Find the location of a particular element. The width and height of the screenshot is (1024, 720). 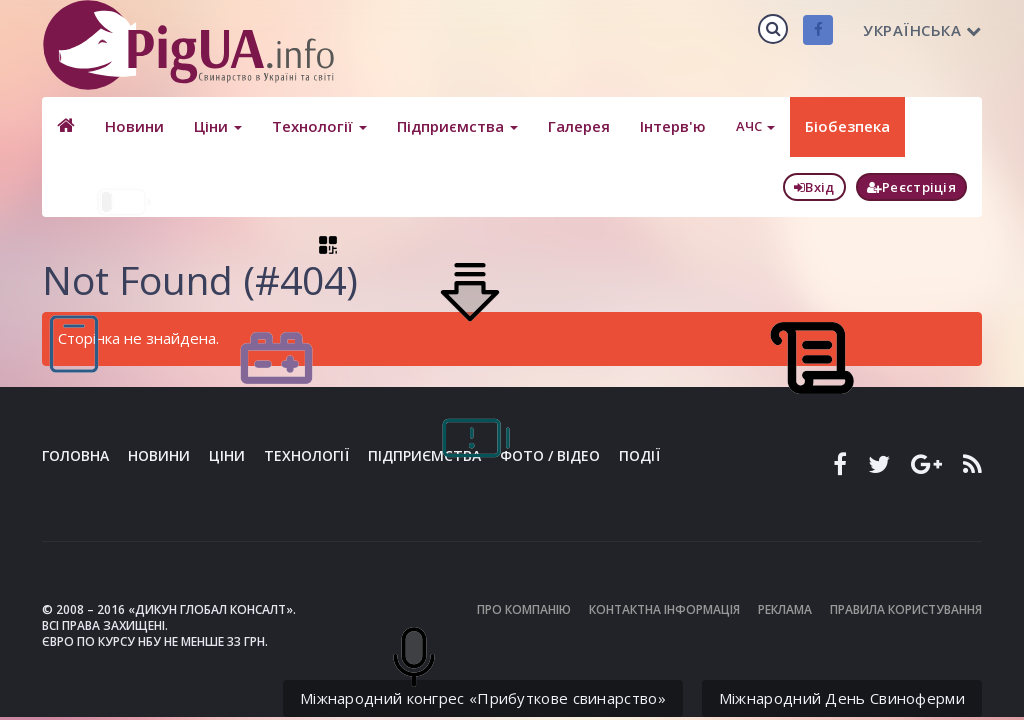

view terms and conditions or legal documents is located at coordinates (815, 358).